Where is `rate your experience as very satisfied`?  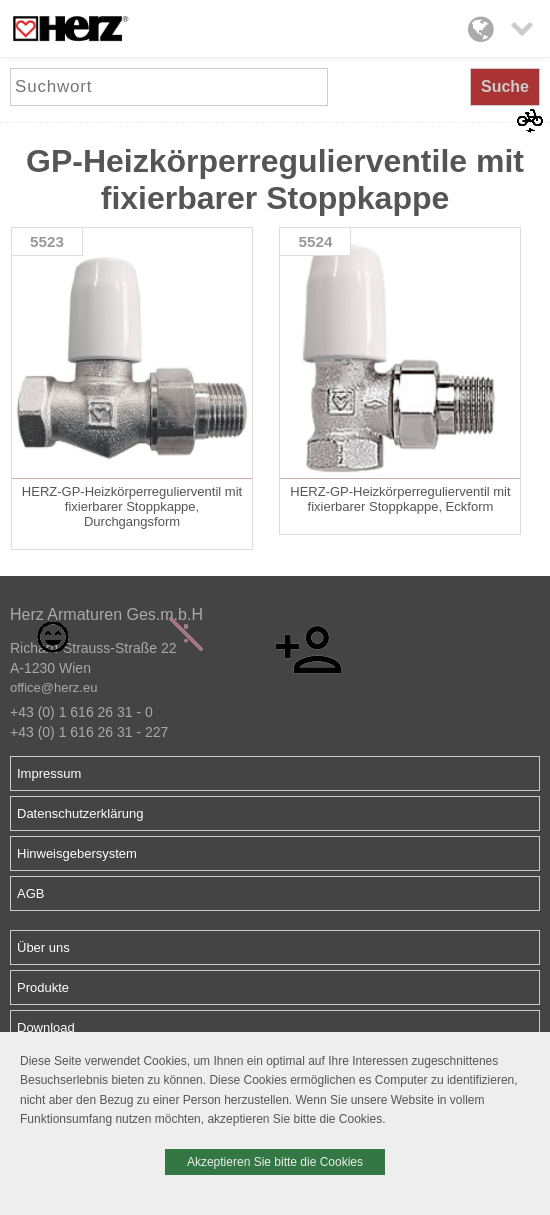 rate your experience as very satisfied is located at coordinates (53, 637).